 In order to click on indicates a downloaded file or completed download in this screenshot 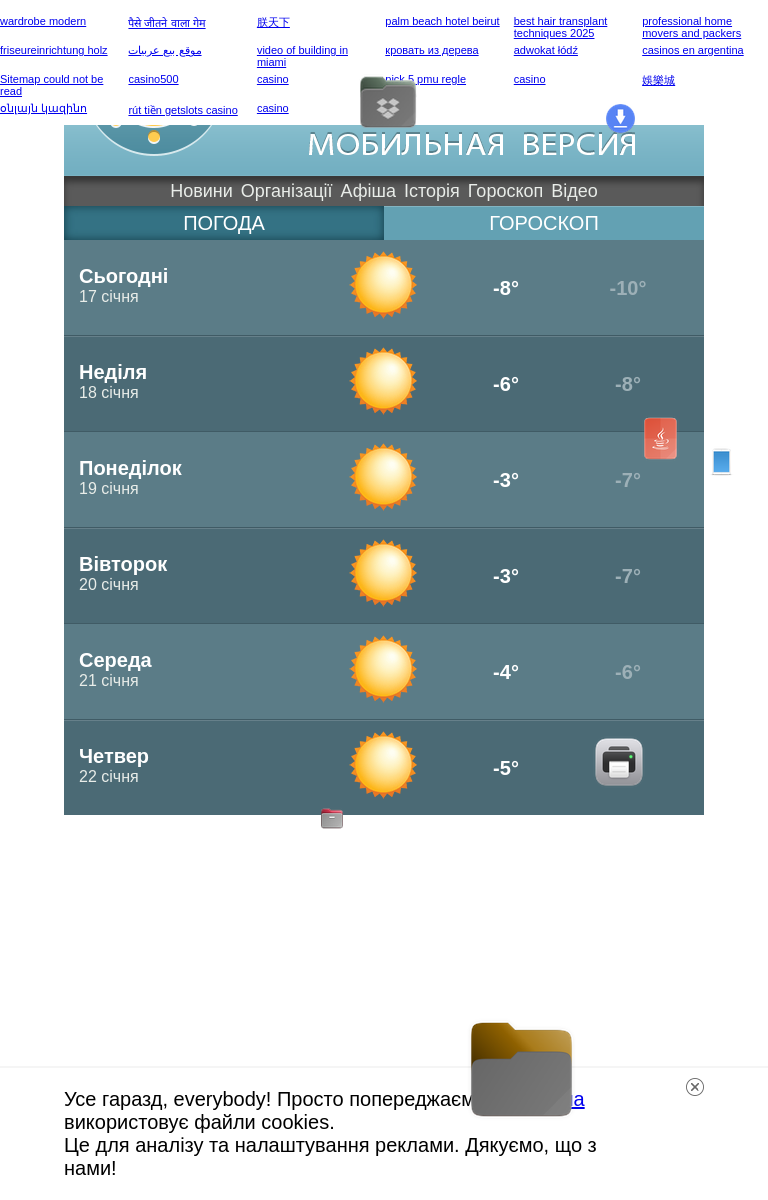, I will do `click(620, 118)`.